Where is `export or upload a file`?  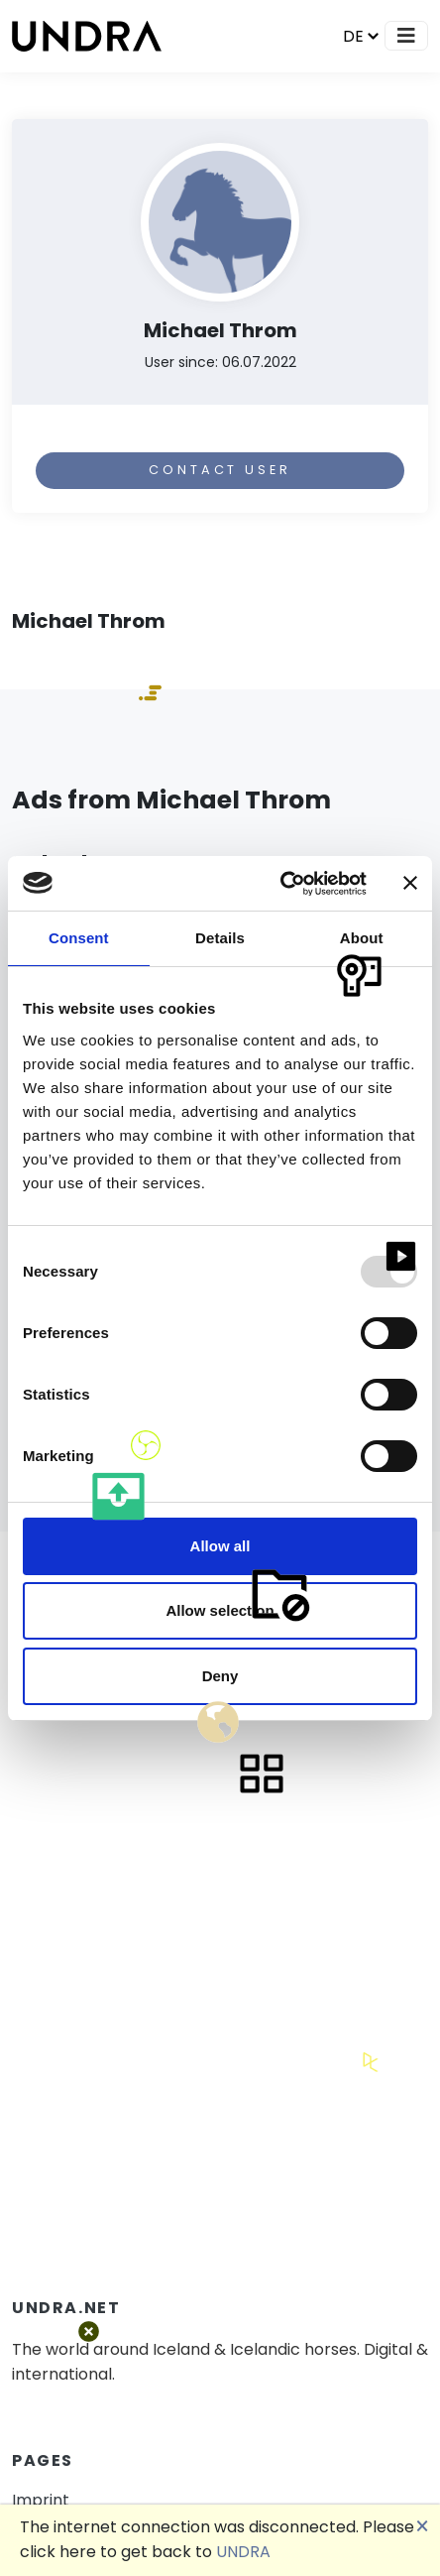
export or upload a file is located at coordinates (118, 1496).